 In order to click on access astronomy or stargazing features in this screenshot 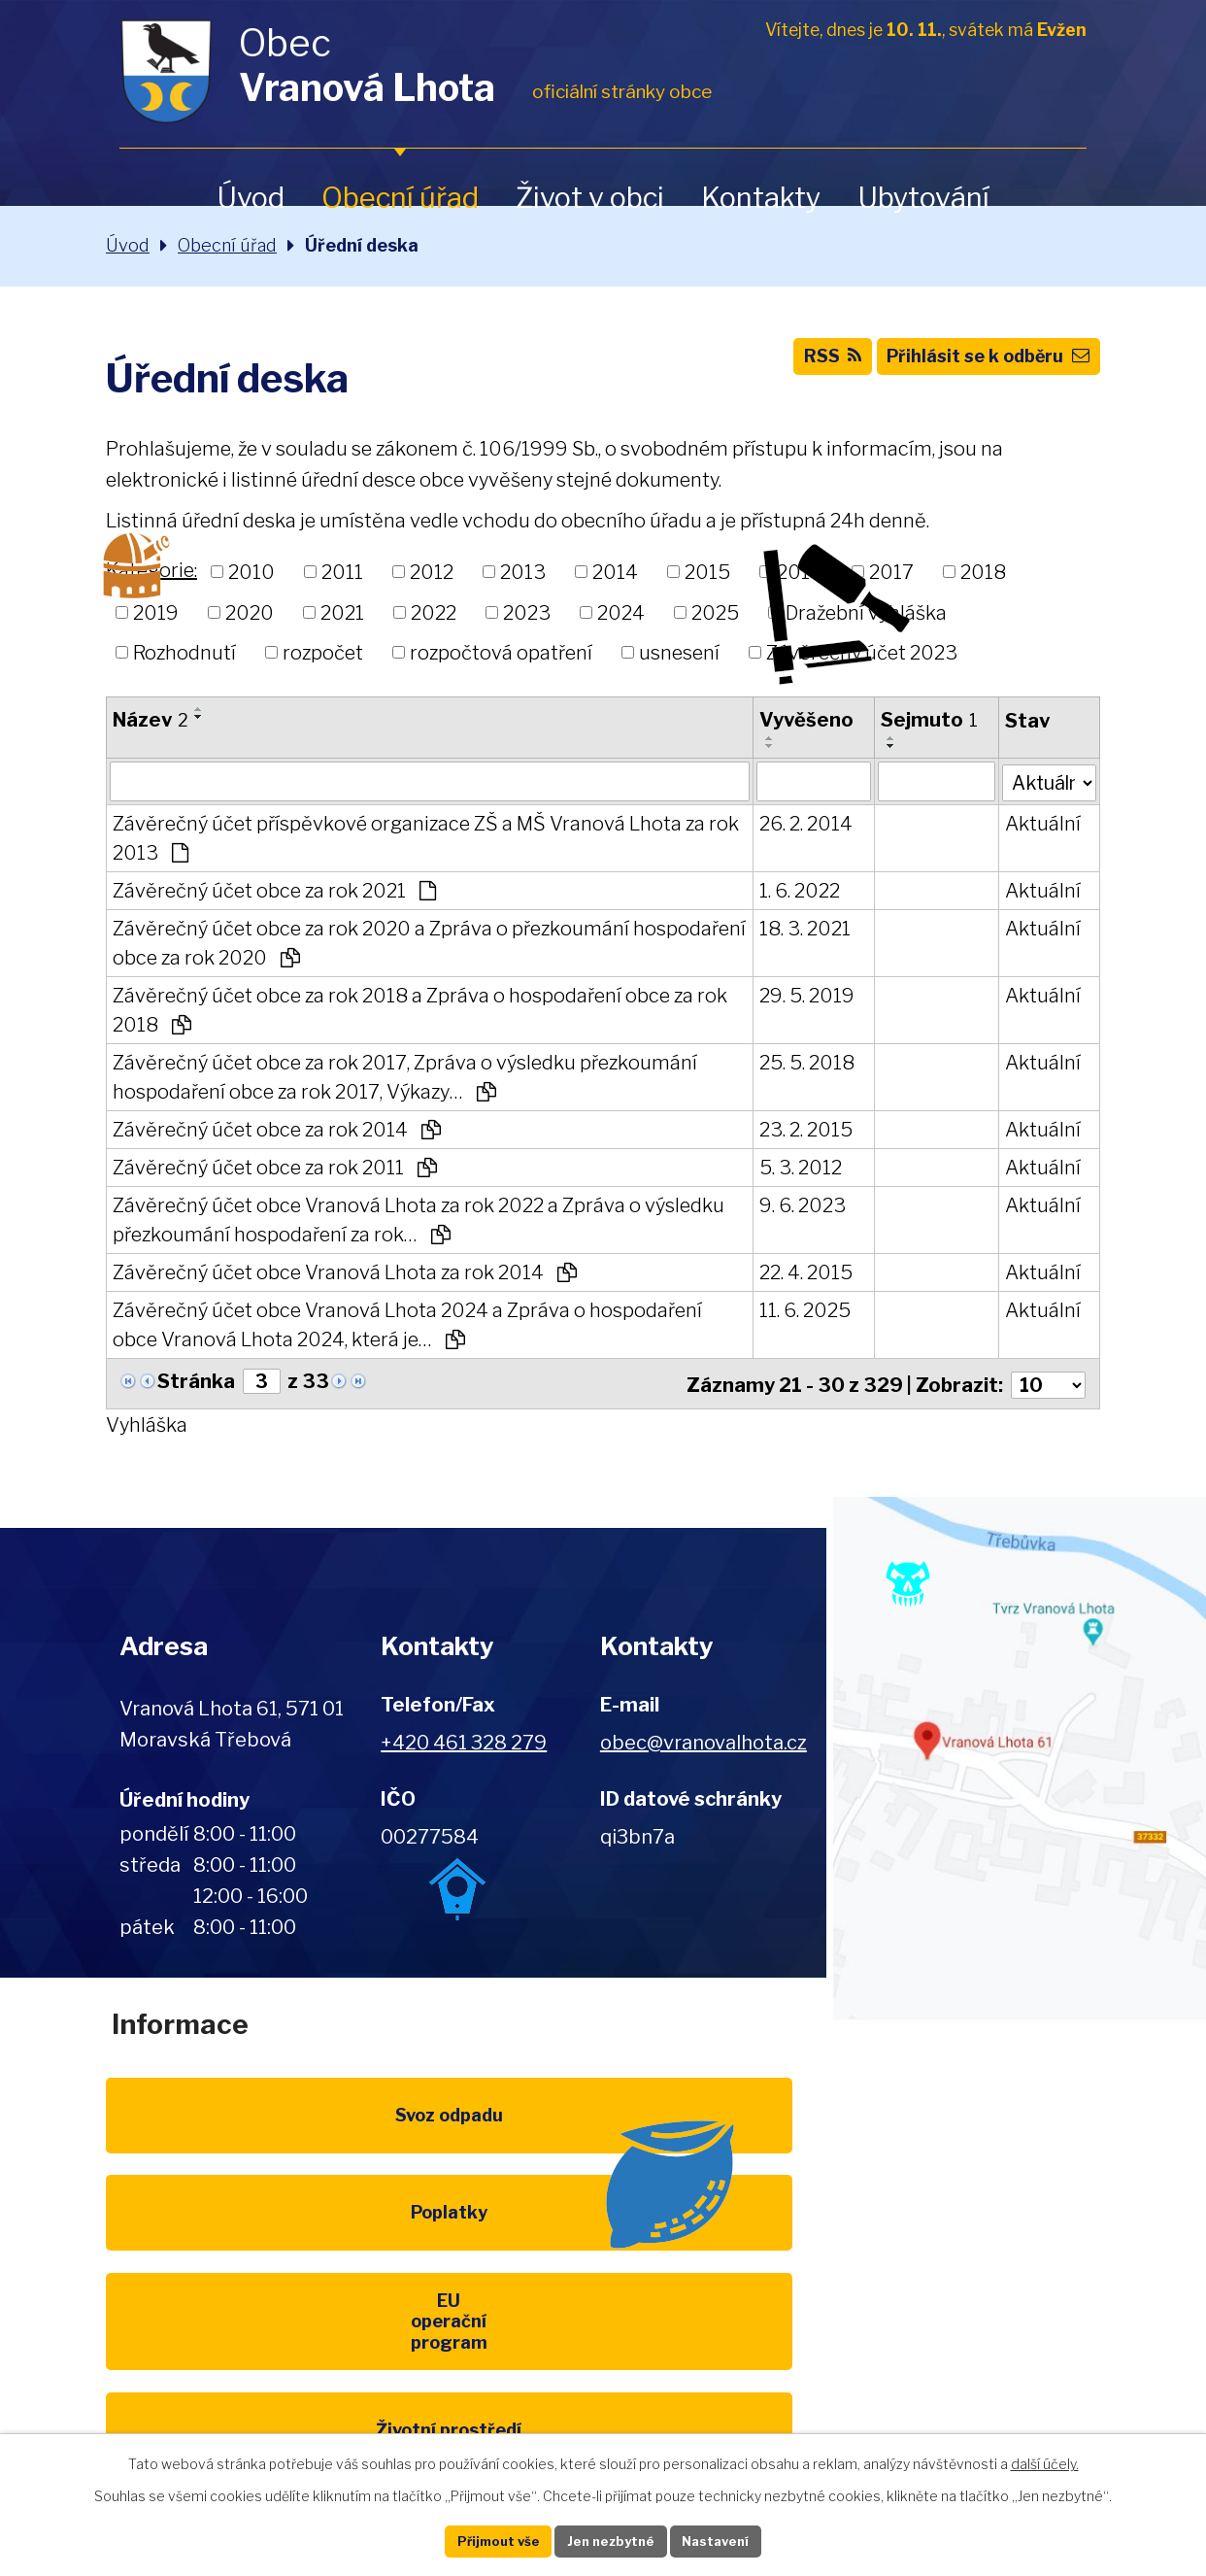, I will do `click(137, 561)`.